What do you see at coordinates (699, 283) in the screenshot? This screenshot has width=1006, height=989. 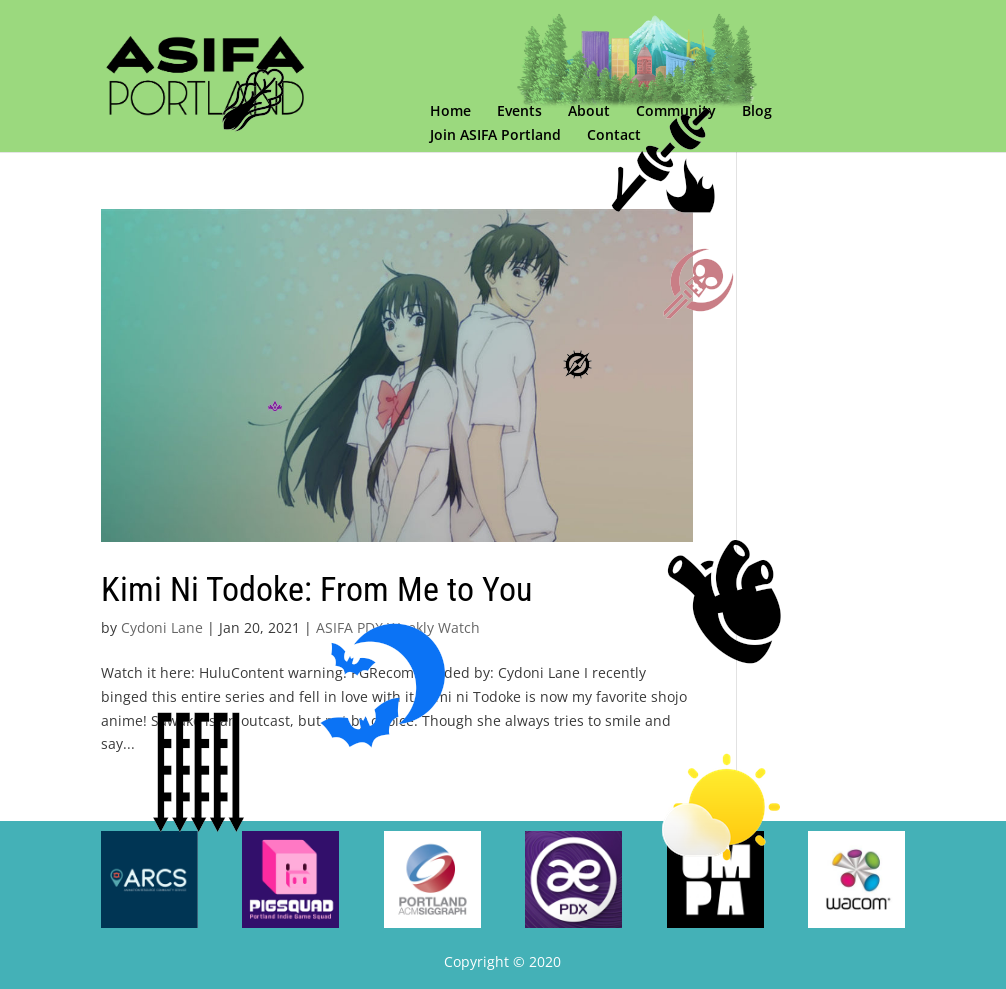 I see `select necromancer or dark mage class` at bounding box center [699, 283].